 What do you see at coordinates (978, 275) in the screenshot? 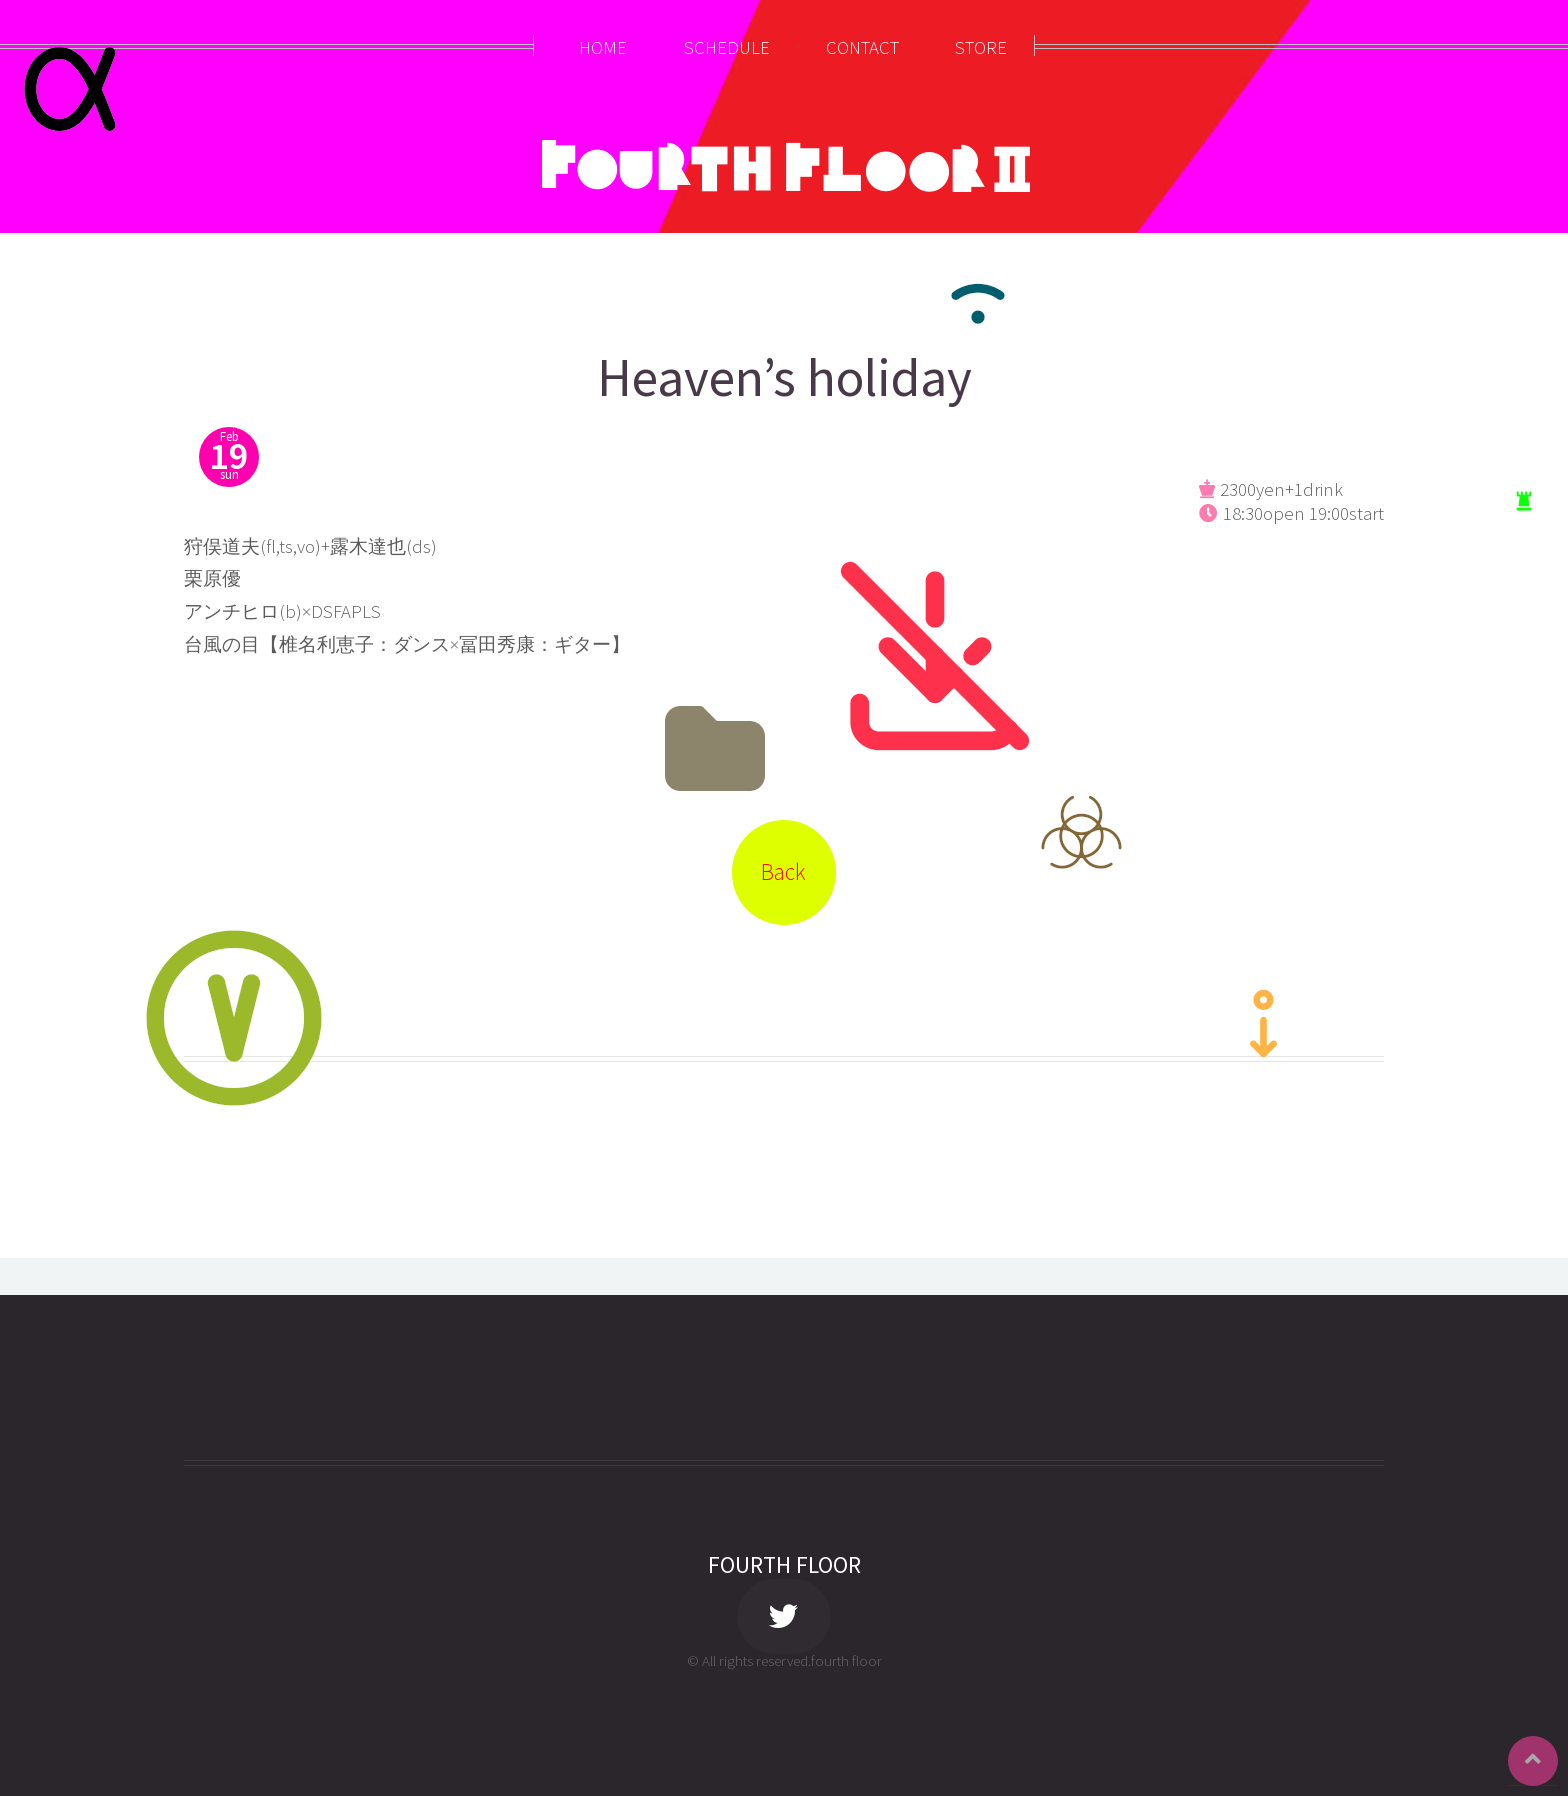
I see `indicates weak wifi signal strength` at bounding box center [978, 275].